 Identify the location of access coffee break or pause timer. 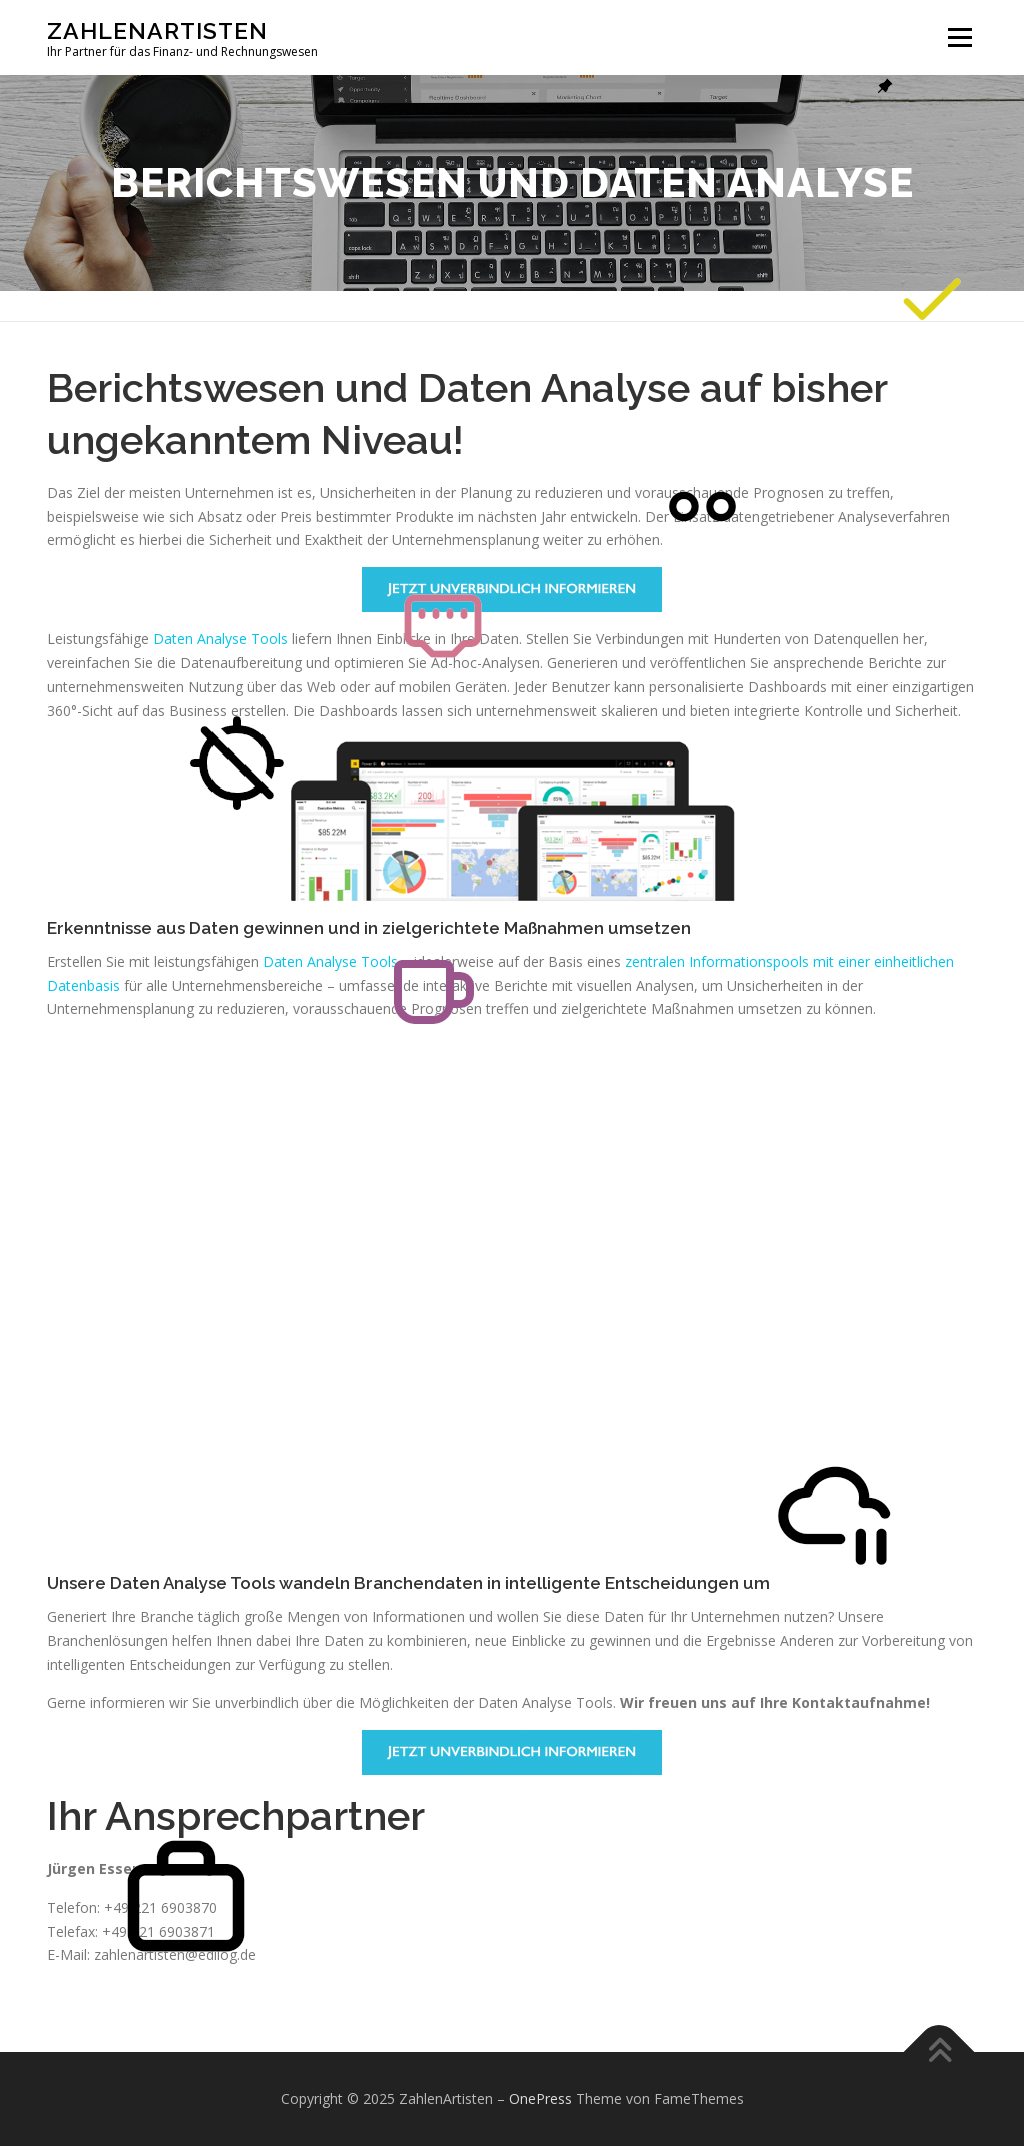
(434, 992).